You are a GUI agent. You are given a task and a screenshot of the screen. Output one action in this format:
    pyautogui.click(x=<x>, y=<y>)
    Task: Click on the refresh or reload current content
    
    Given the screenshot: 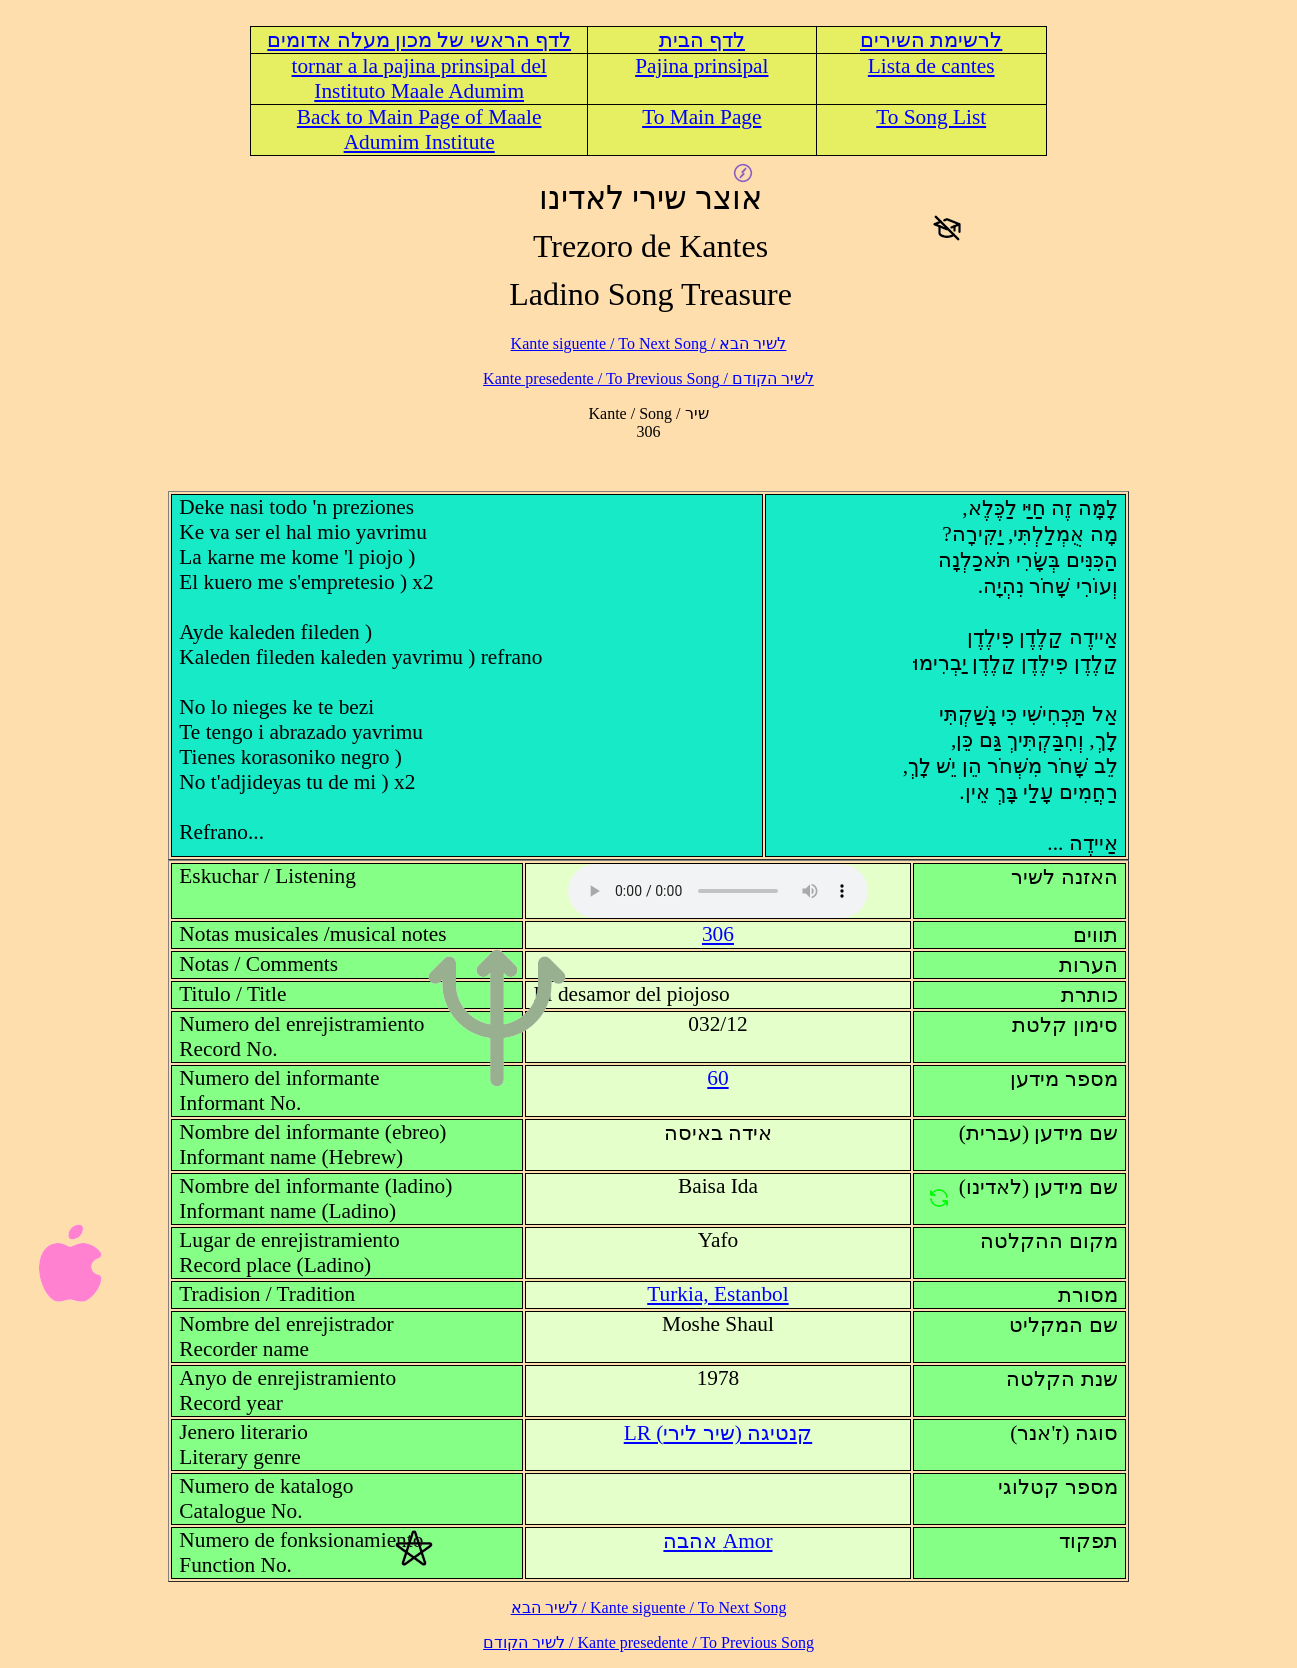 What is the action you would take?
    pyautogui.click(x=939, y=1198)
    